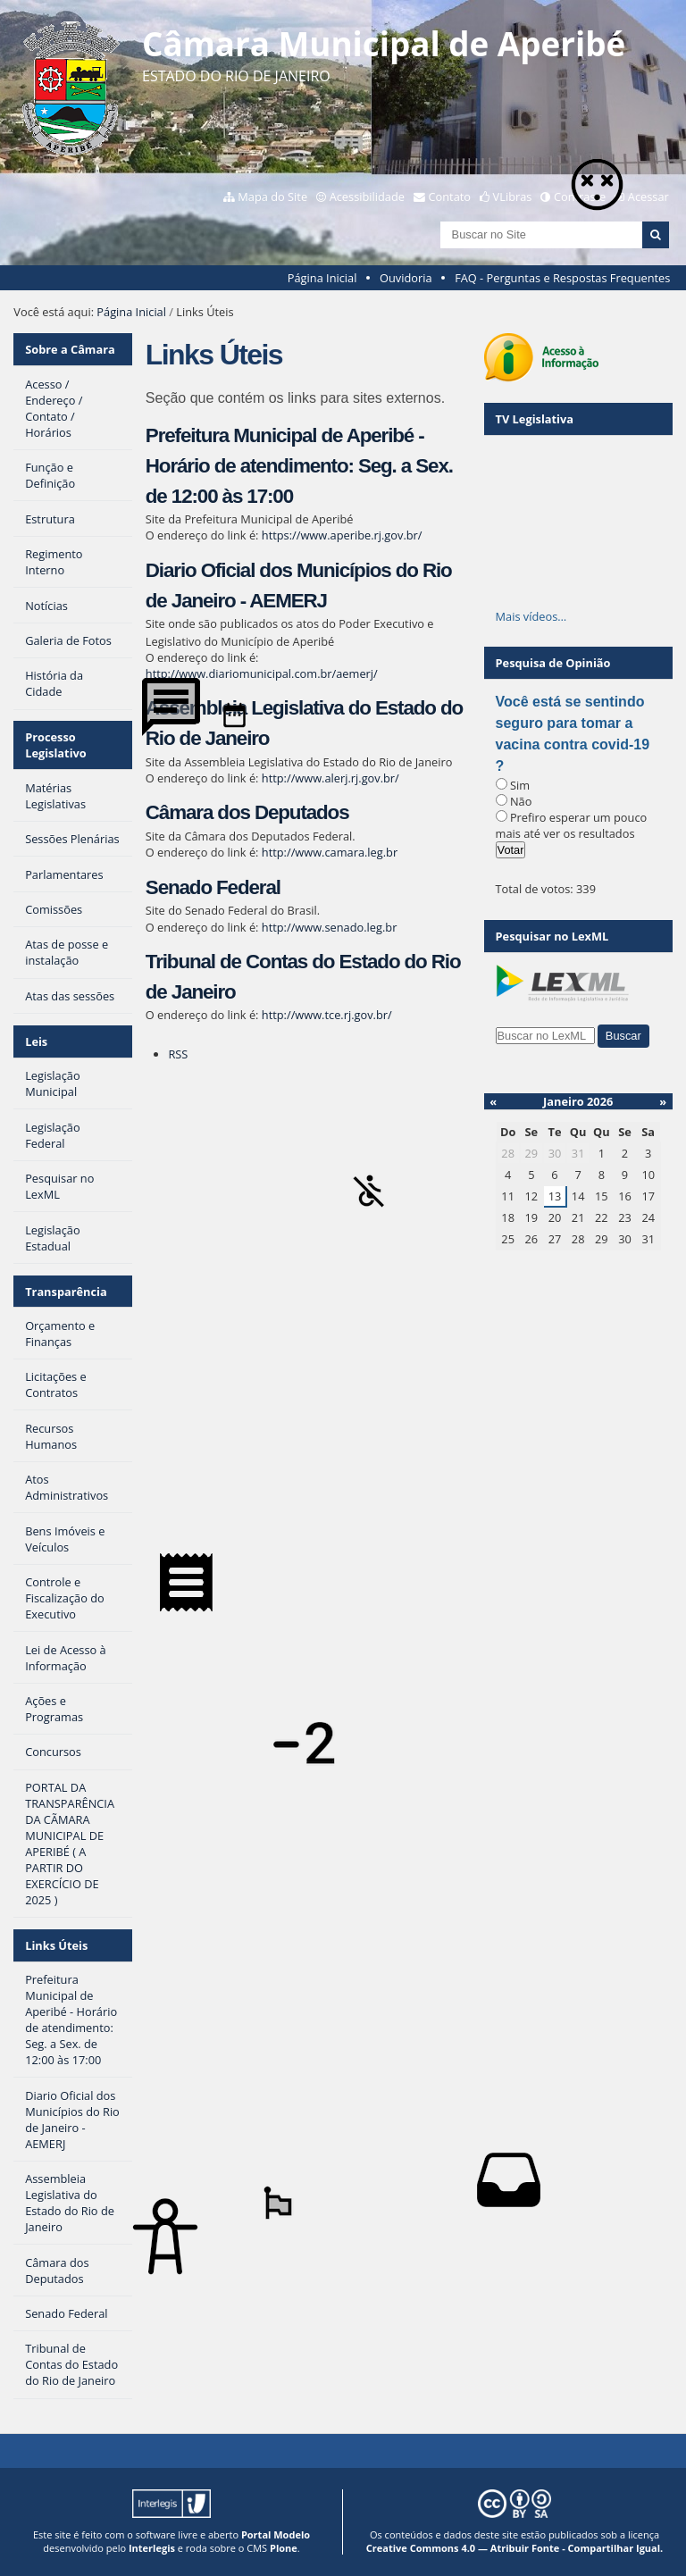 This screenshot has height=2576, width=686. I want to click on indicates an error or failed state, so click(597, 184).